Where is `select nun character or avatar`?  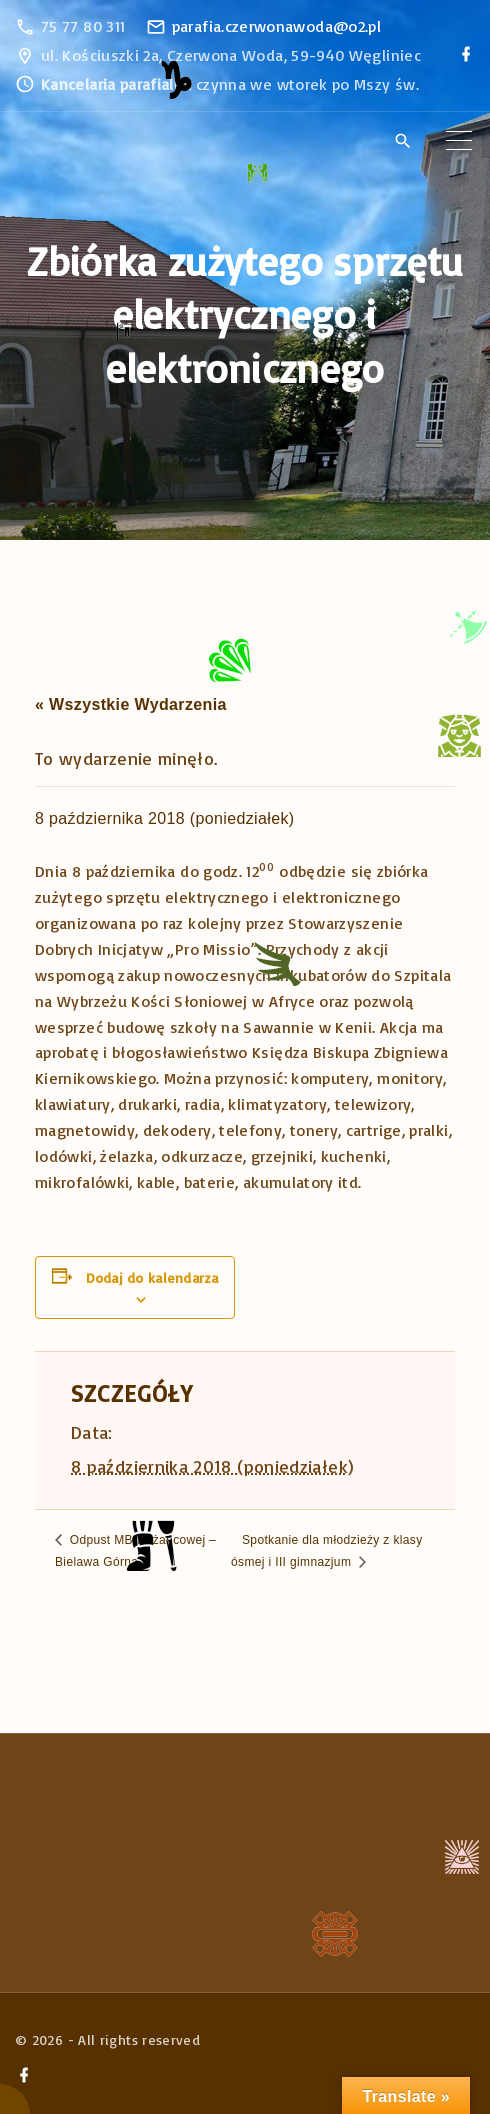 select nun character or avatar is located at coordinates (459, 735).